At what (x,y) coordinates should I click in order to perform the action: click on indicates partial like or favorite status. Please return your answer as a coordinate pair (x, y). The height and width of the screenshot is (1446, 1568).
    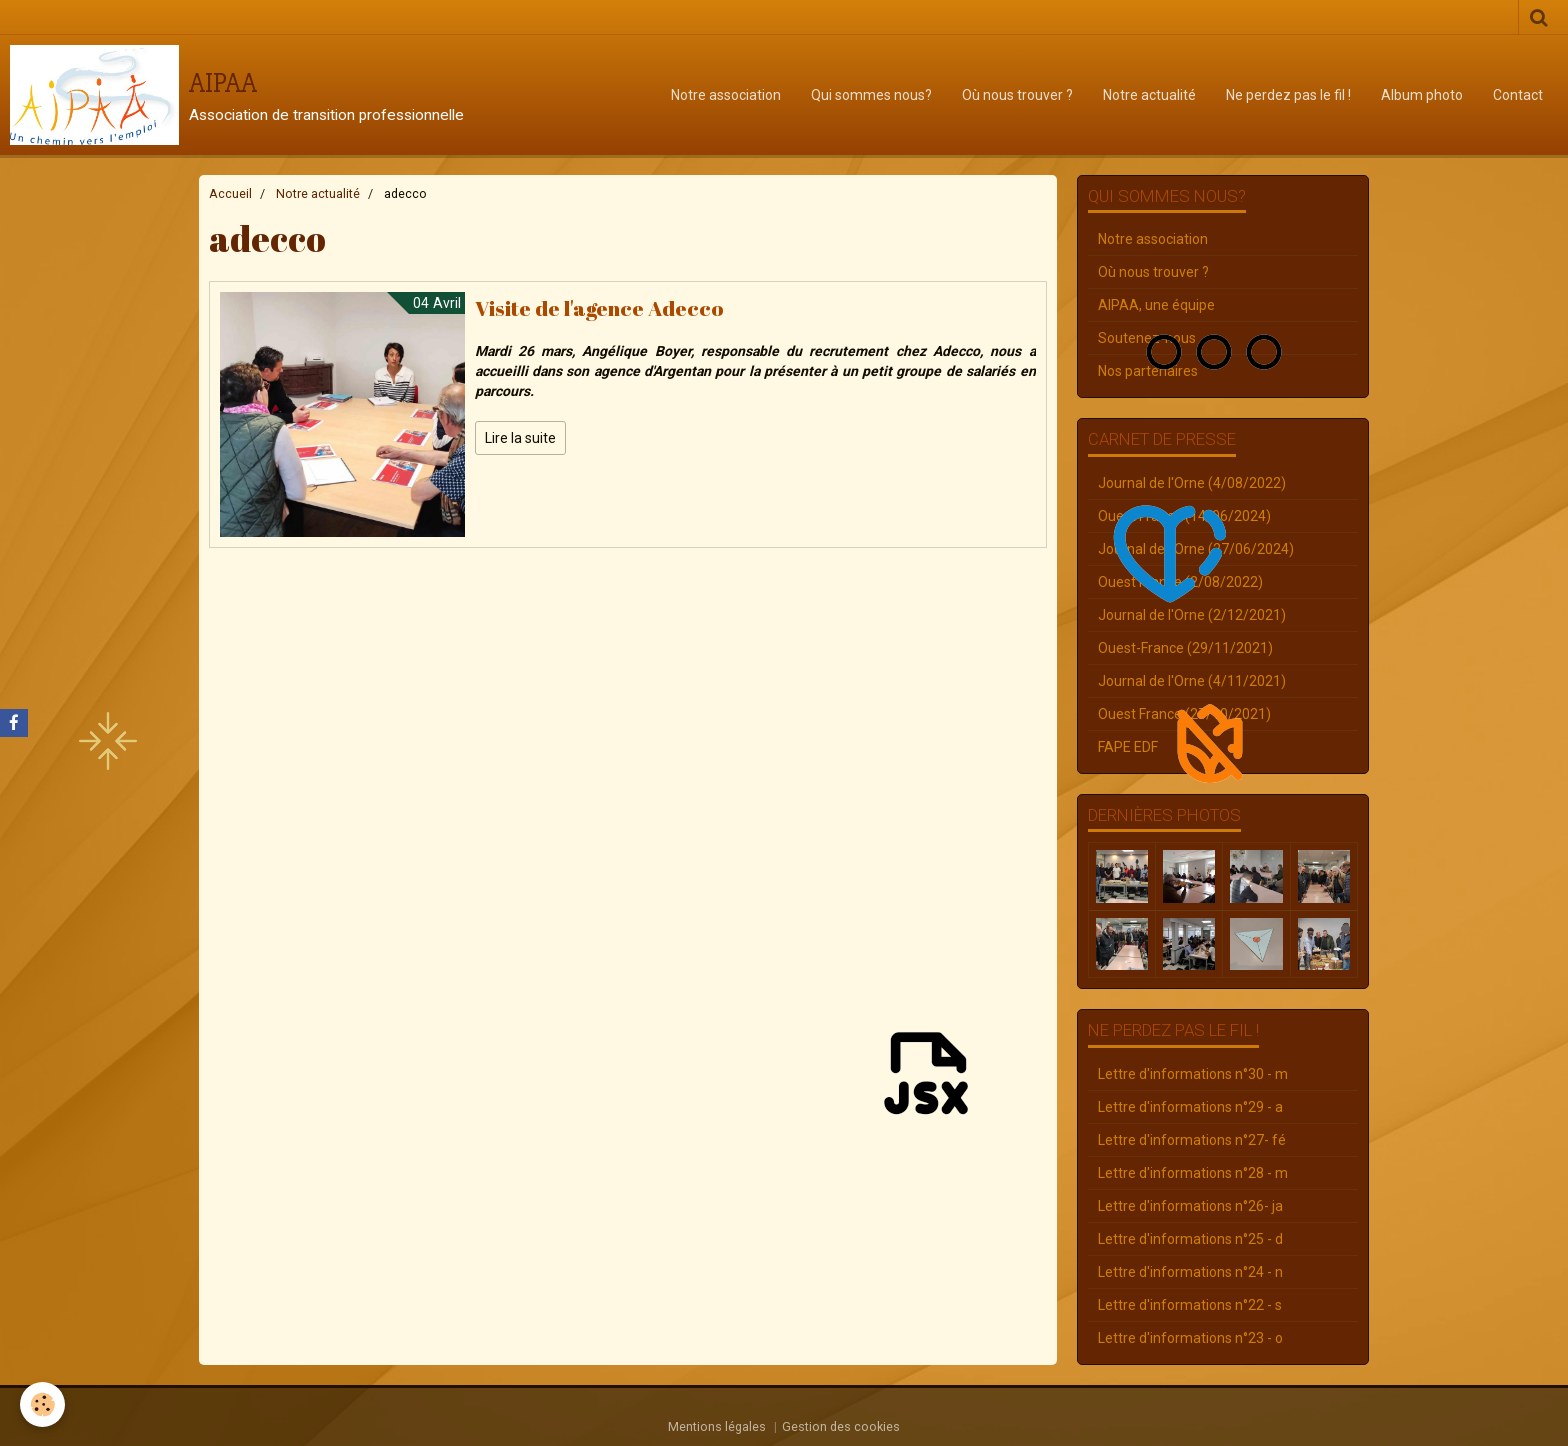
    Looking at the image, I should click on (1170, 550).